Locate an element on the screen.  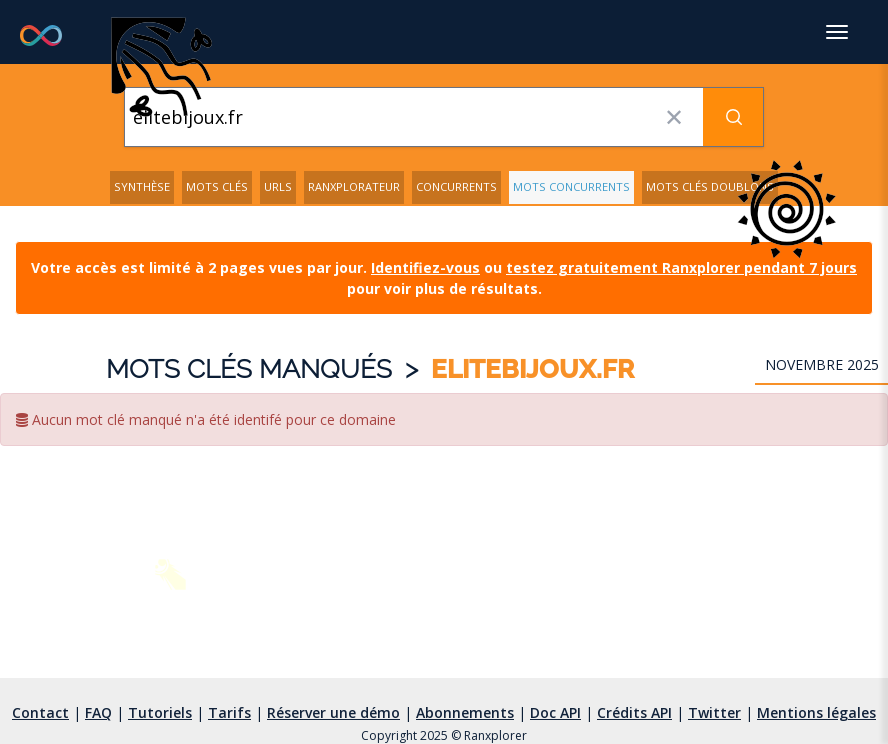
ubisoft game launcher or storefront is located at coordinates (786, 209).